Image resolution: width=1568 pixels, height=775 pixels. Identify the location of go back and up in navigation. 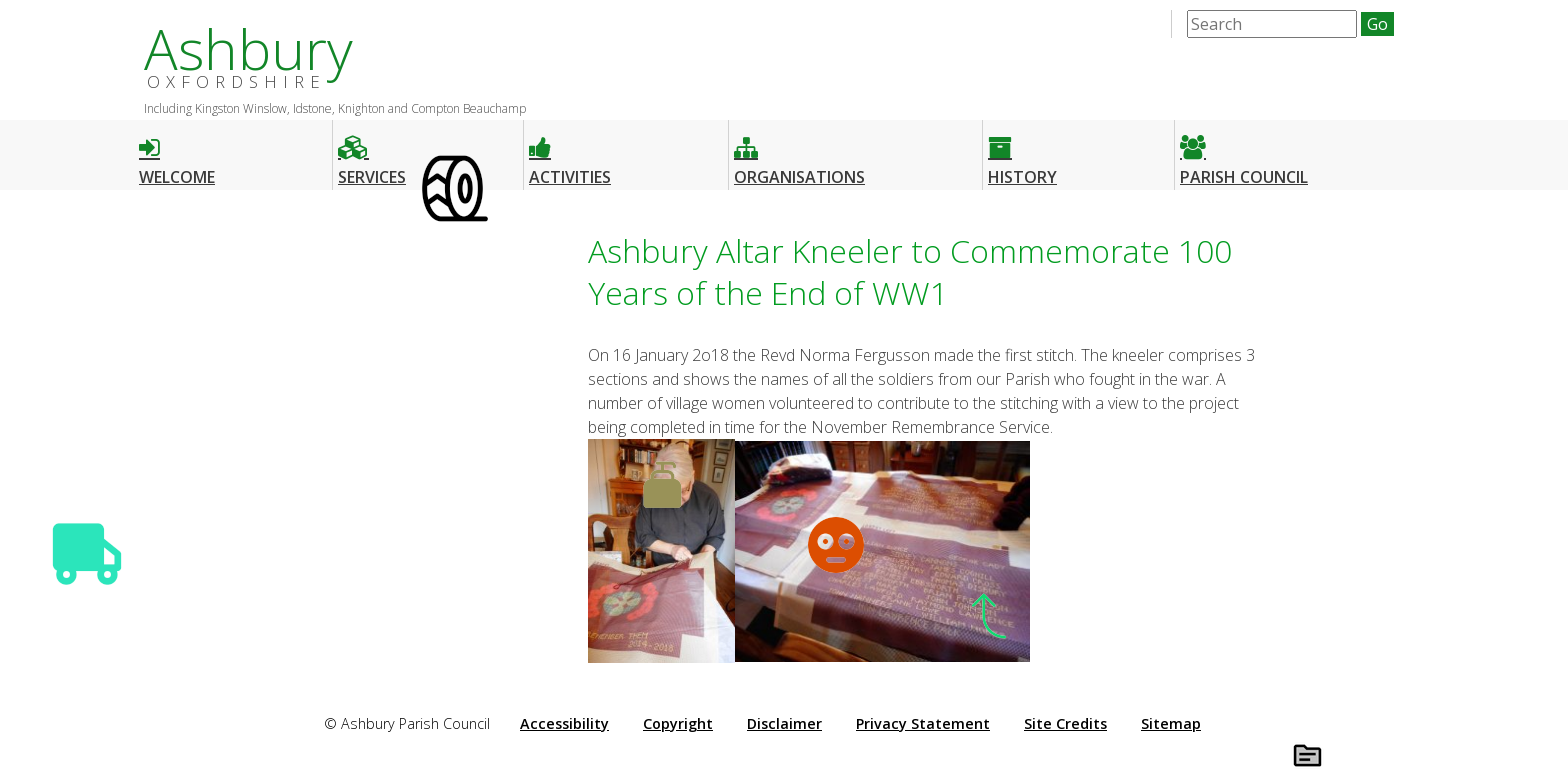
(989, 616).